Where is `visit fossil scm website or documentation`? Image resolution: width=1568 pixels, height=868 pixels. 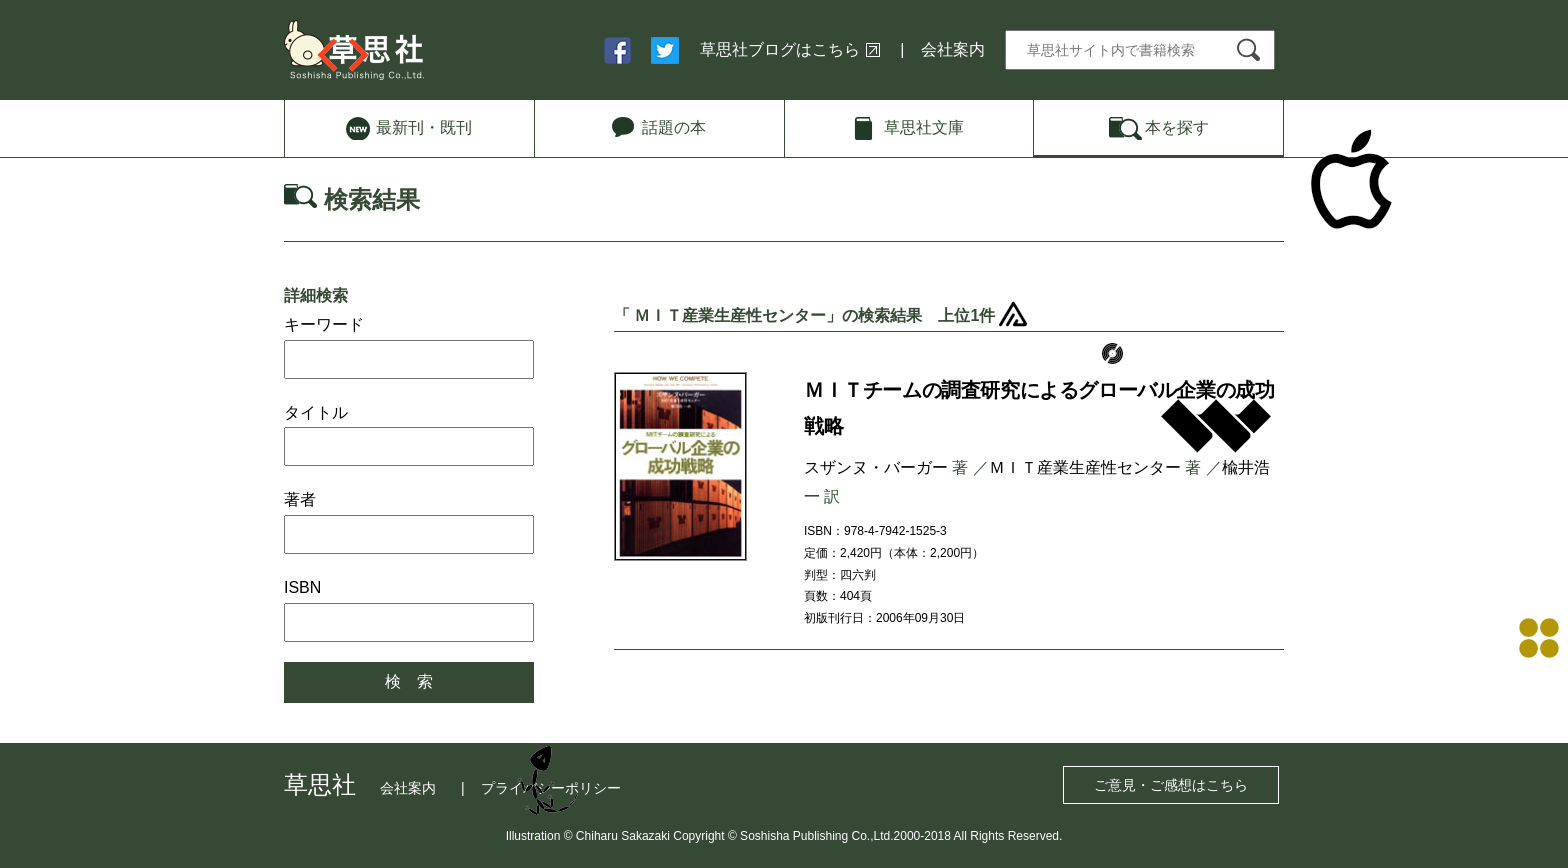 visit fossil scm website or documentation is located at coordinates (547, 780).